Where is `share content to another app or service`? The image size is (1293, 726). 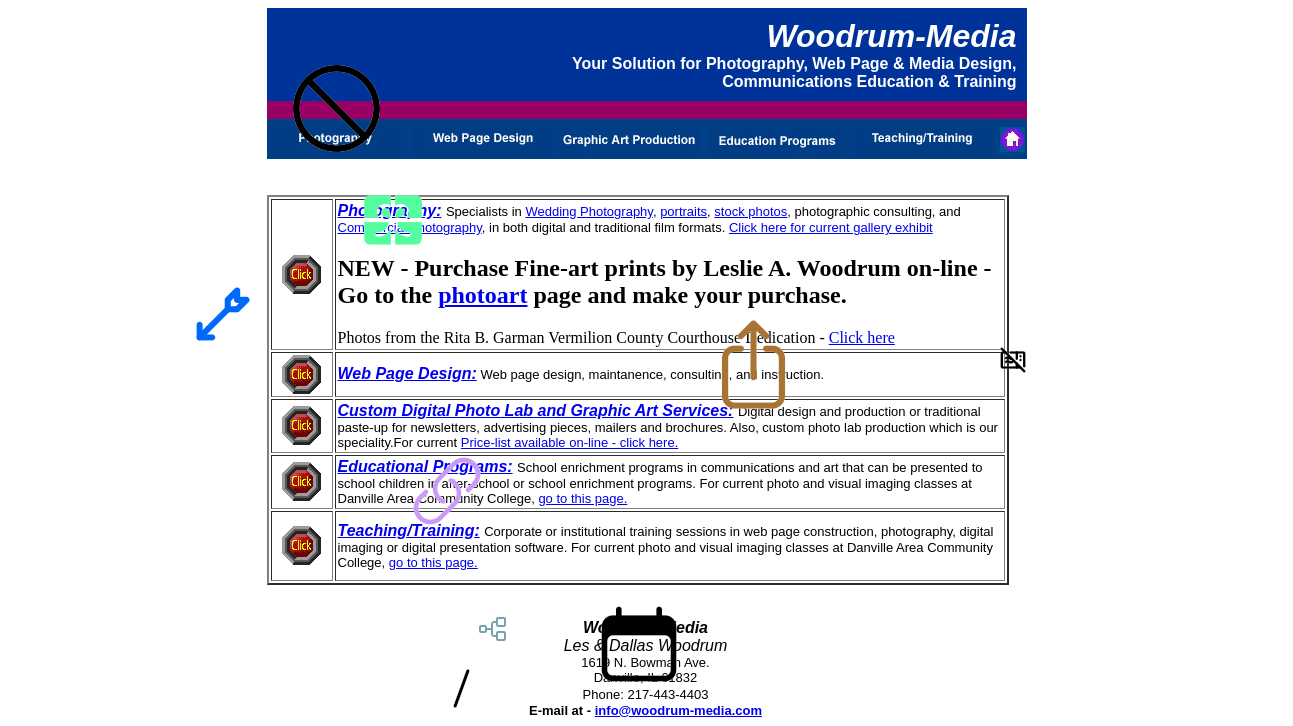
share content to another app or service is located at coordinates (753, 364).